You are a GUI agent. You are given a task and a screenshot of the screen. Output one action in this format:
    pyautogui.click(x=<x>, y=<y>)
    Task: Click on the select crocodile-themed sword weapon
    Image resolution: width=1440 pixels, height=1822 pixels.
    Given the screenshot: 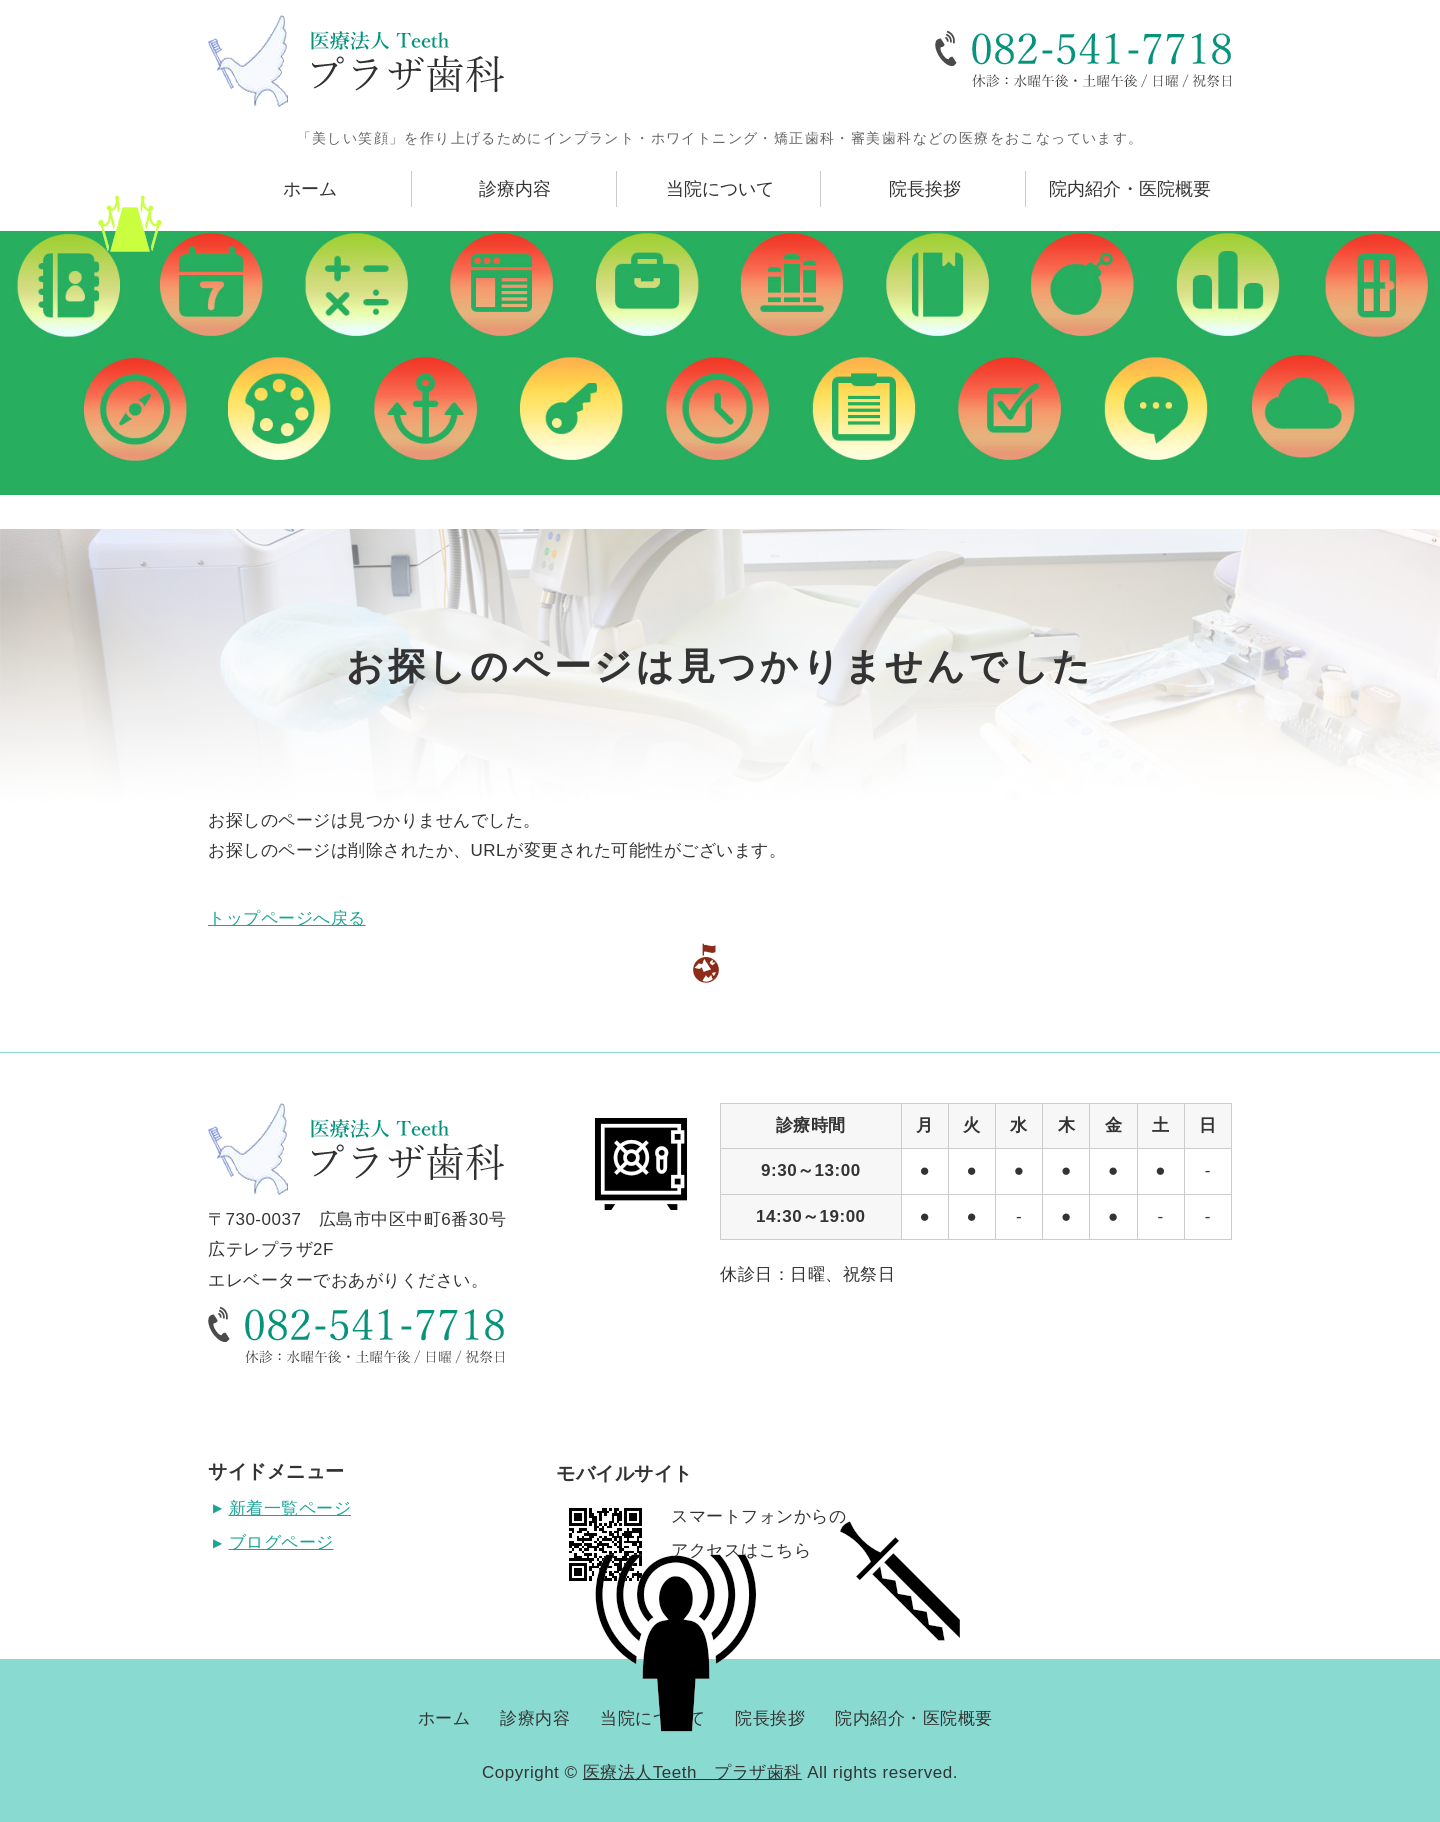 What is the action you would take?
    pyautogui.click(x=899, y=1580)
    